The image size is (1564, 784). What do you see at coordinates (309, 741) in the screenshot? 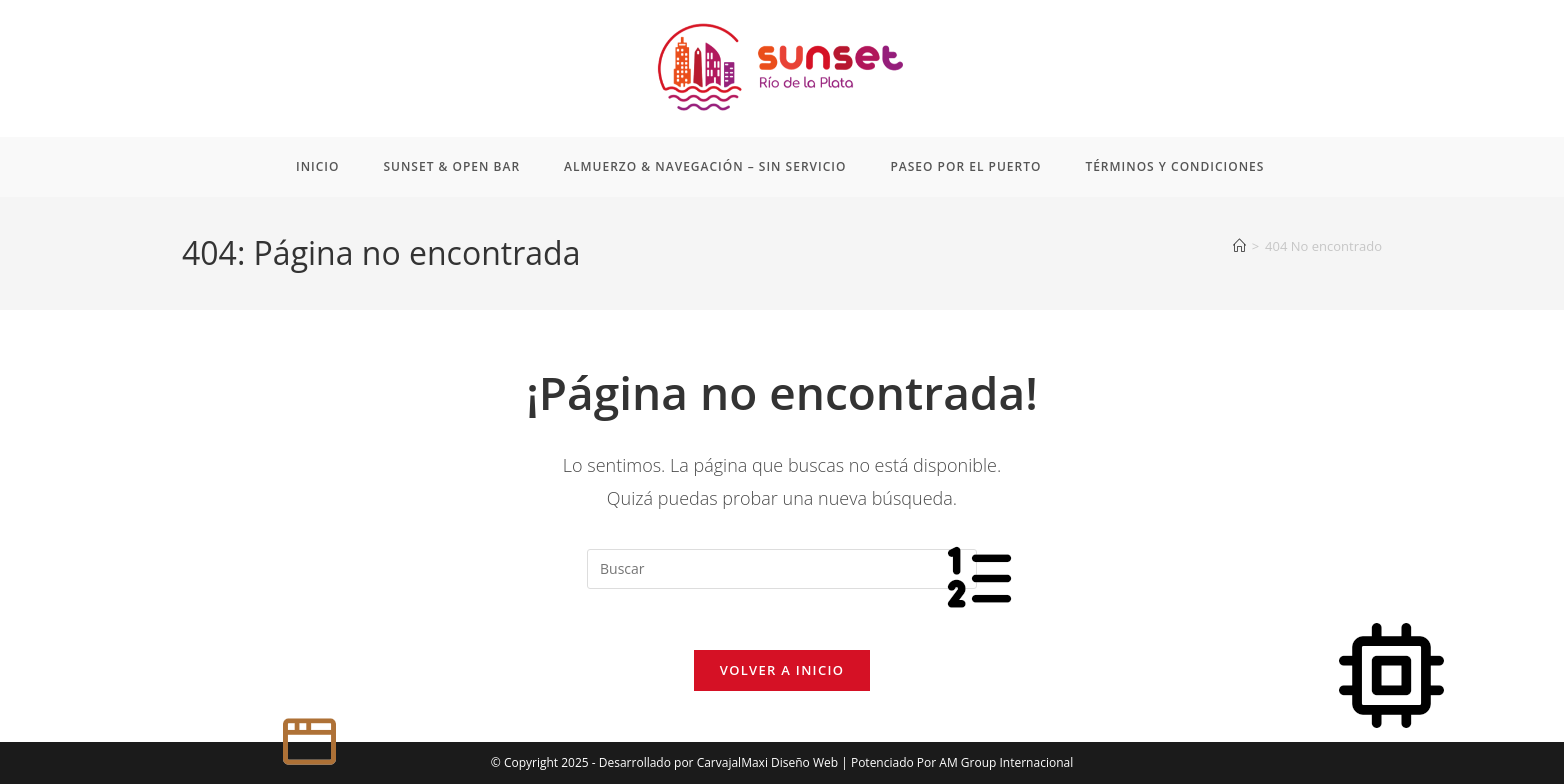
I see `open in browser window` at bounding box center [309, 741].